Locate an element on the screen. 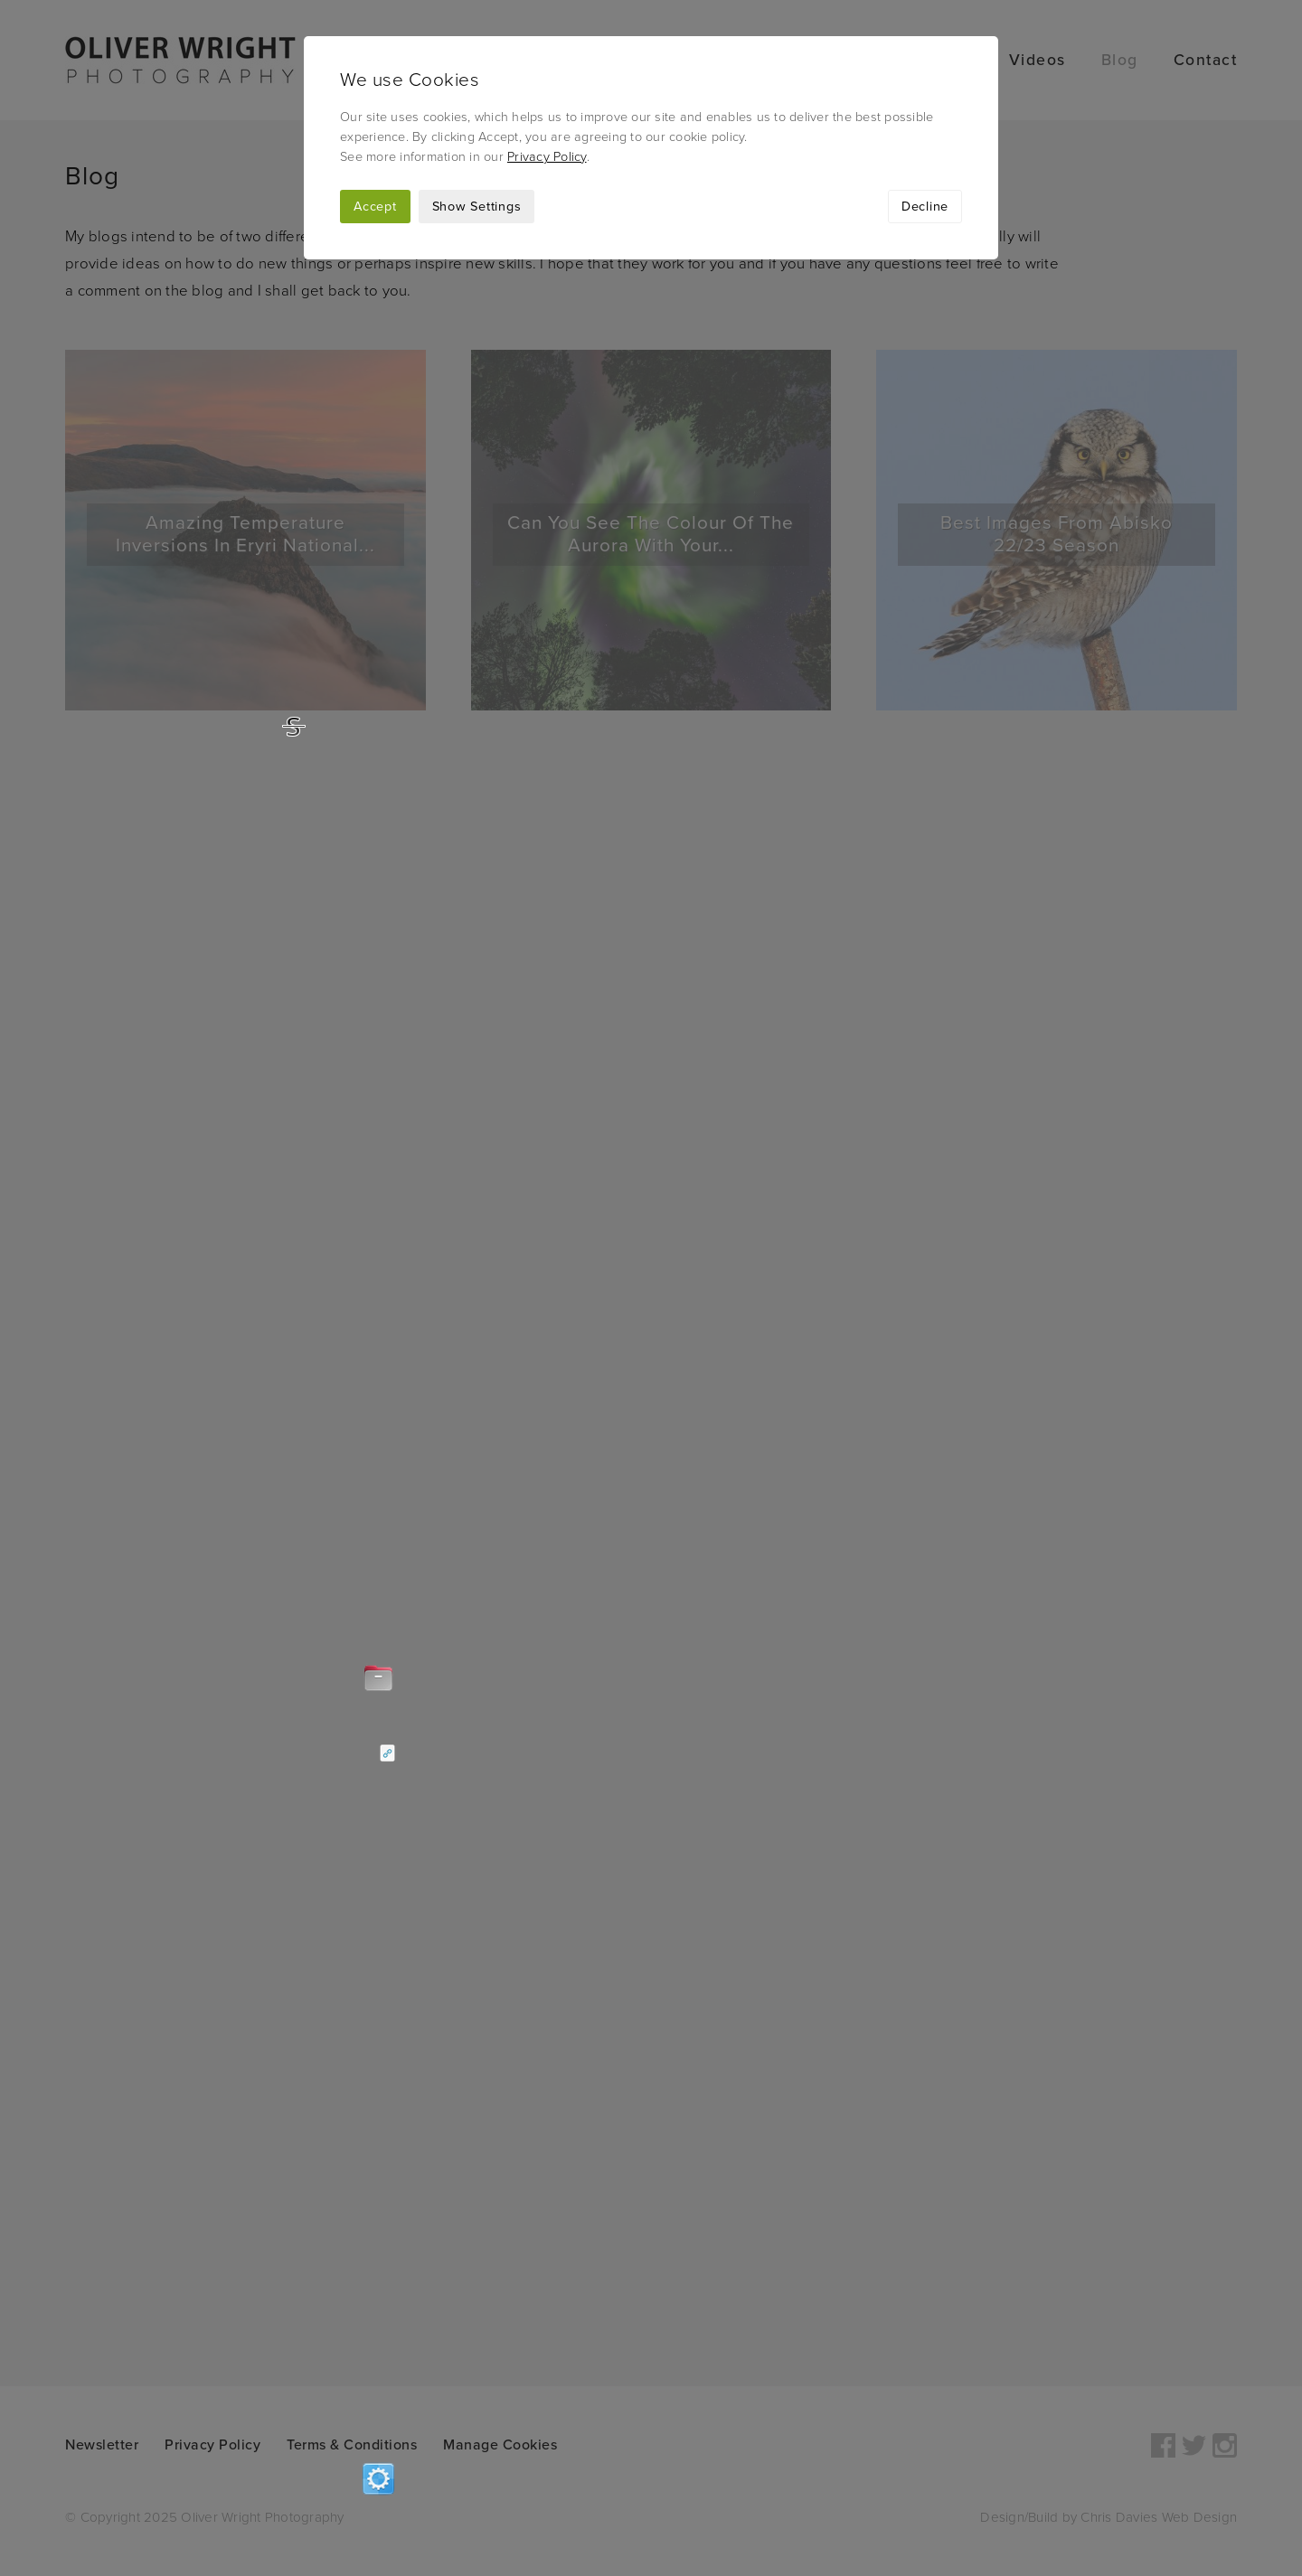  windows installer package file is located at coordinates (378, 2478).